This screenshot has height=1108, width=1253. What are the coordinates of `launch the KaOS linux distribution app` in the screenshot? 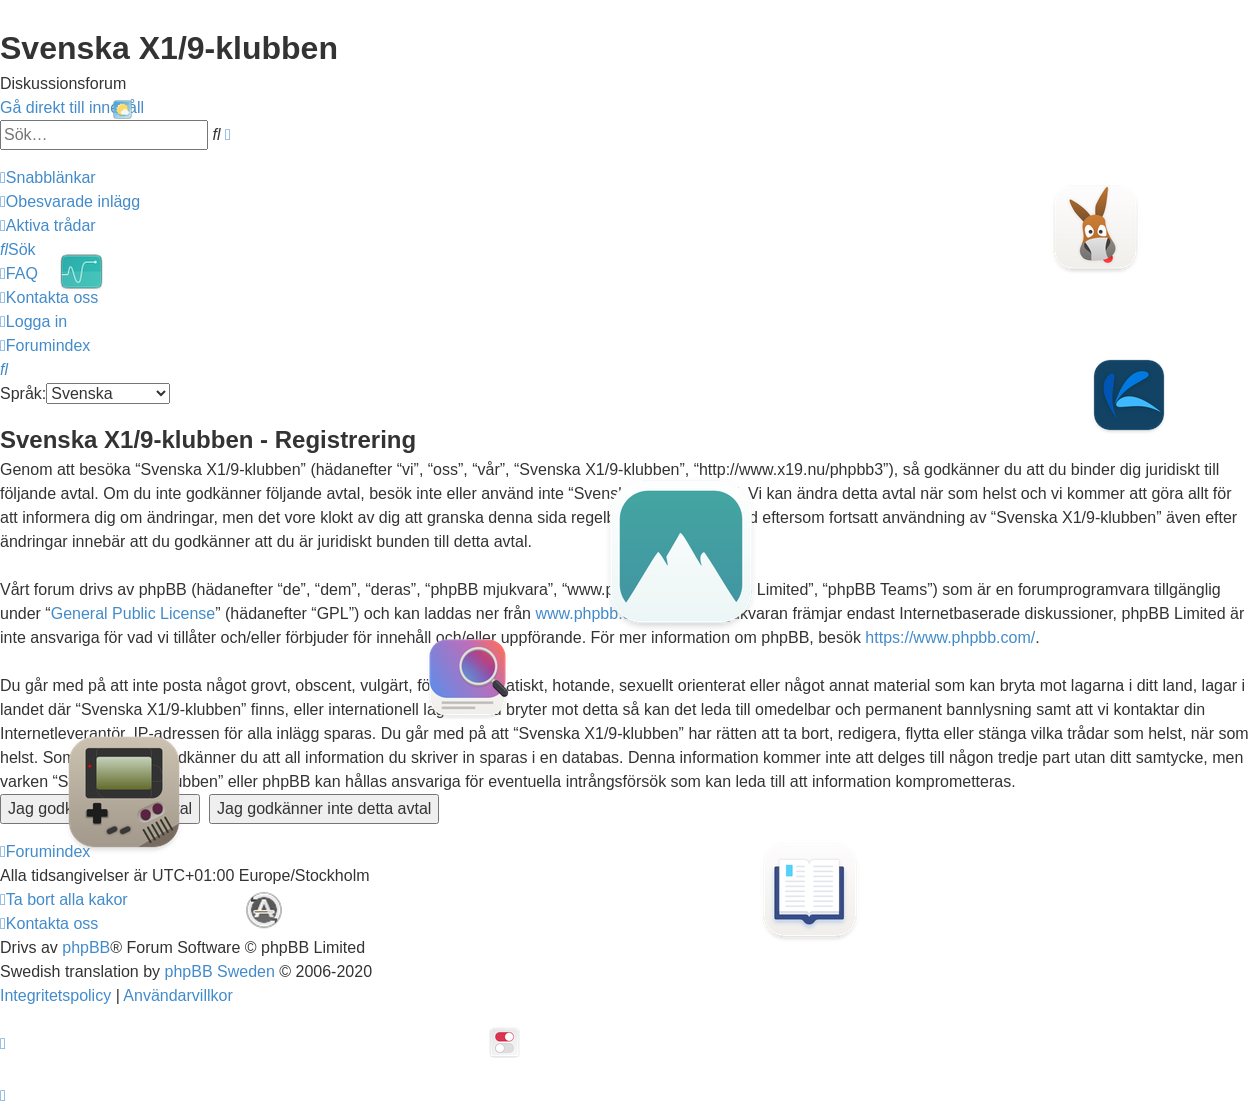 It's located at (1129, 395).